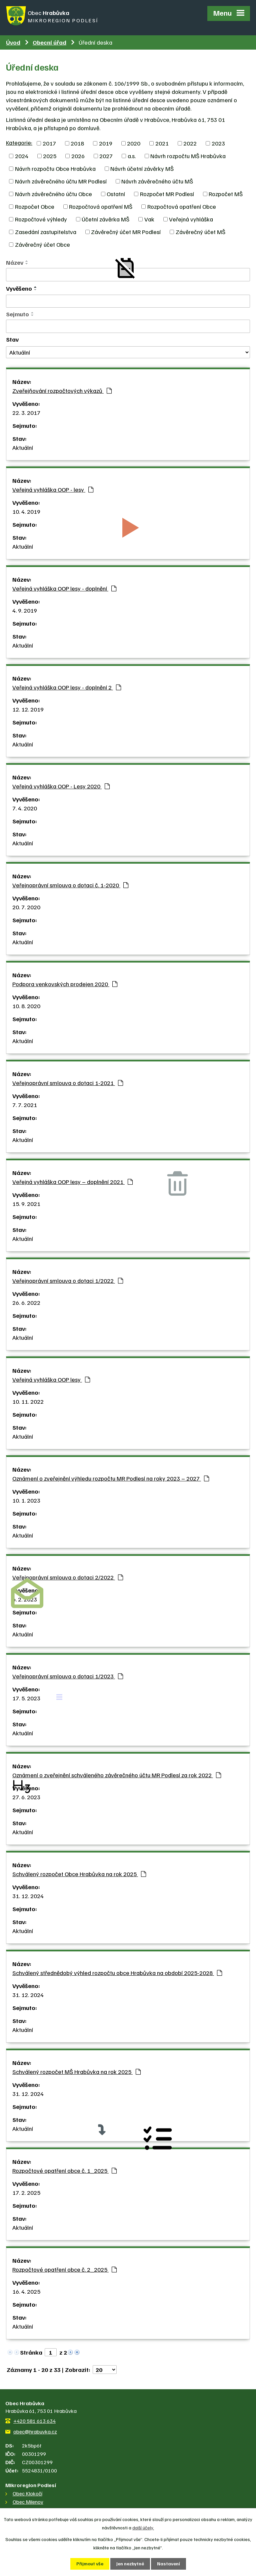 The height and width of the screenshot is (2576, 256). What do you see at coordinates (126, 268) in the screenshot?
I see `no backpacks allowed` at bounding box center [126, 268].